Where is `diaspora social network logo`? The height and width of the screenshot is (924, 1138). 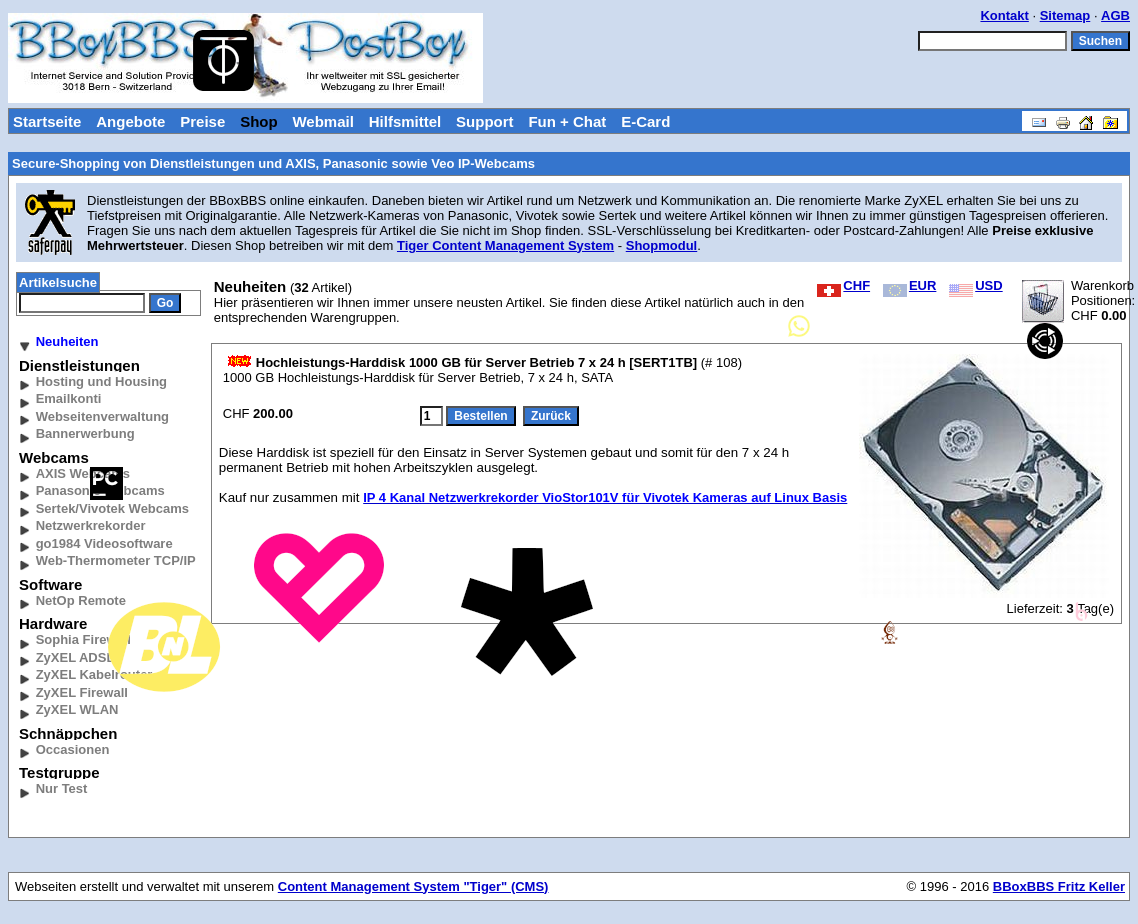 diaspora social network logo is located at coordinates (527, 612).